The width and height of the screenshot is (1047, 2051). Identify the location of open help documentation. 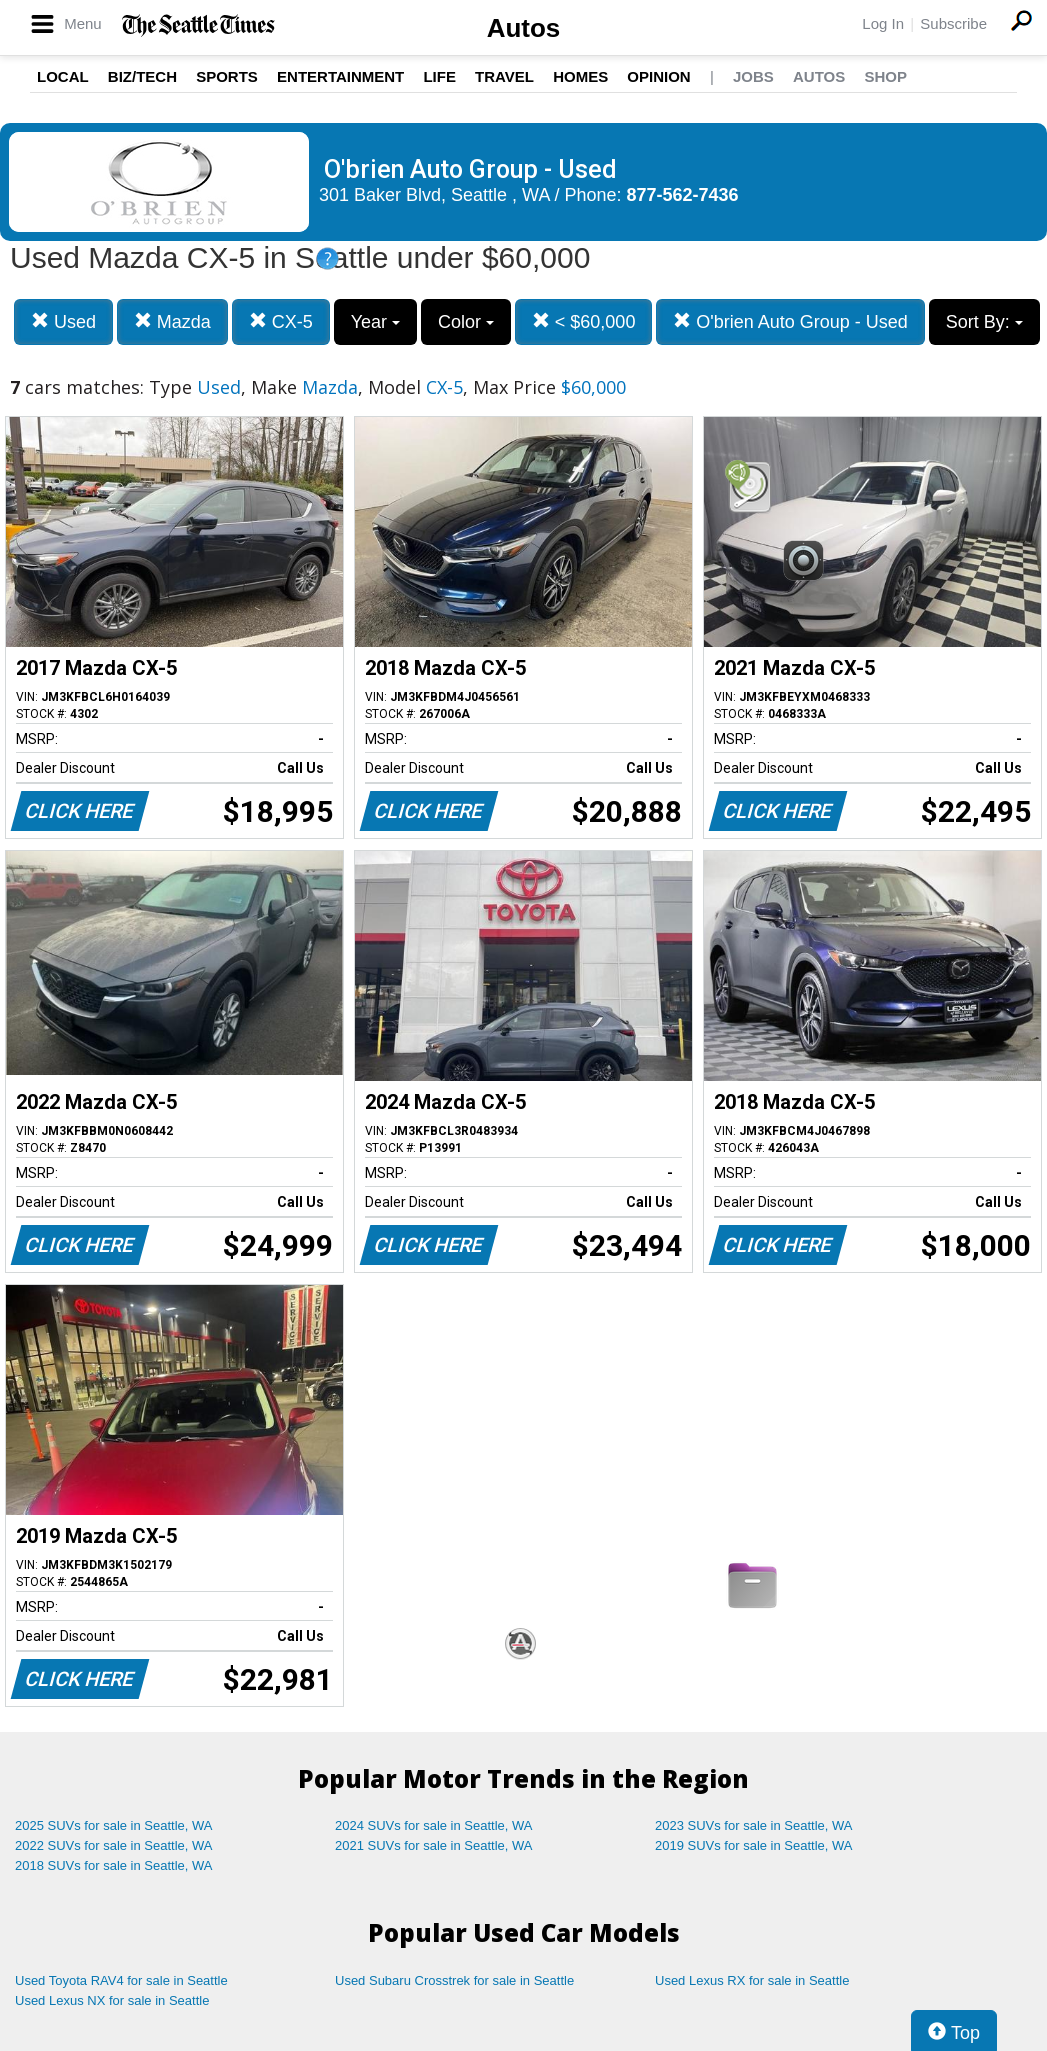
(327, 258).